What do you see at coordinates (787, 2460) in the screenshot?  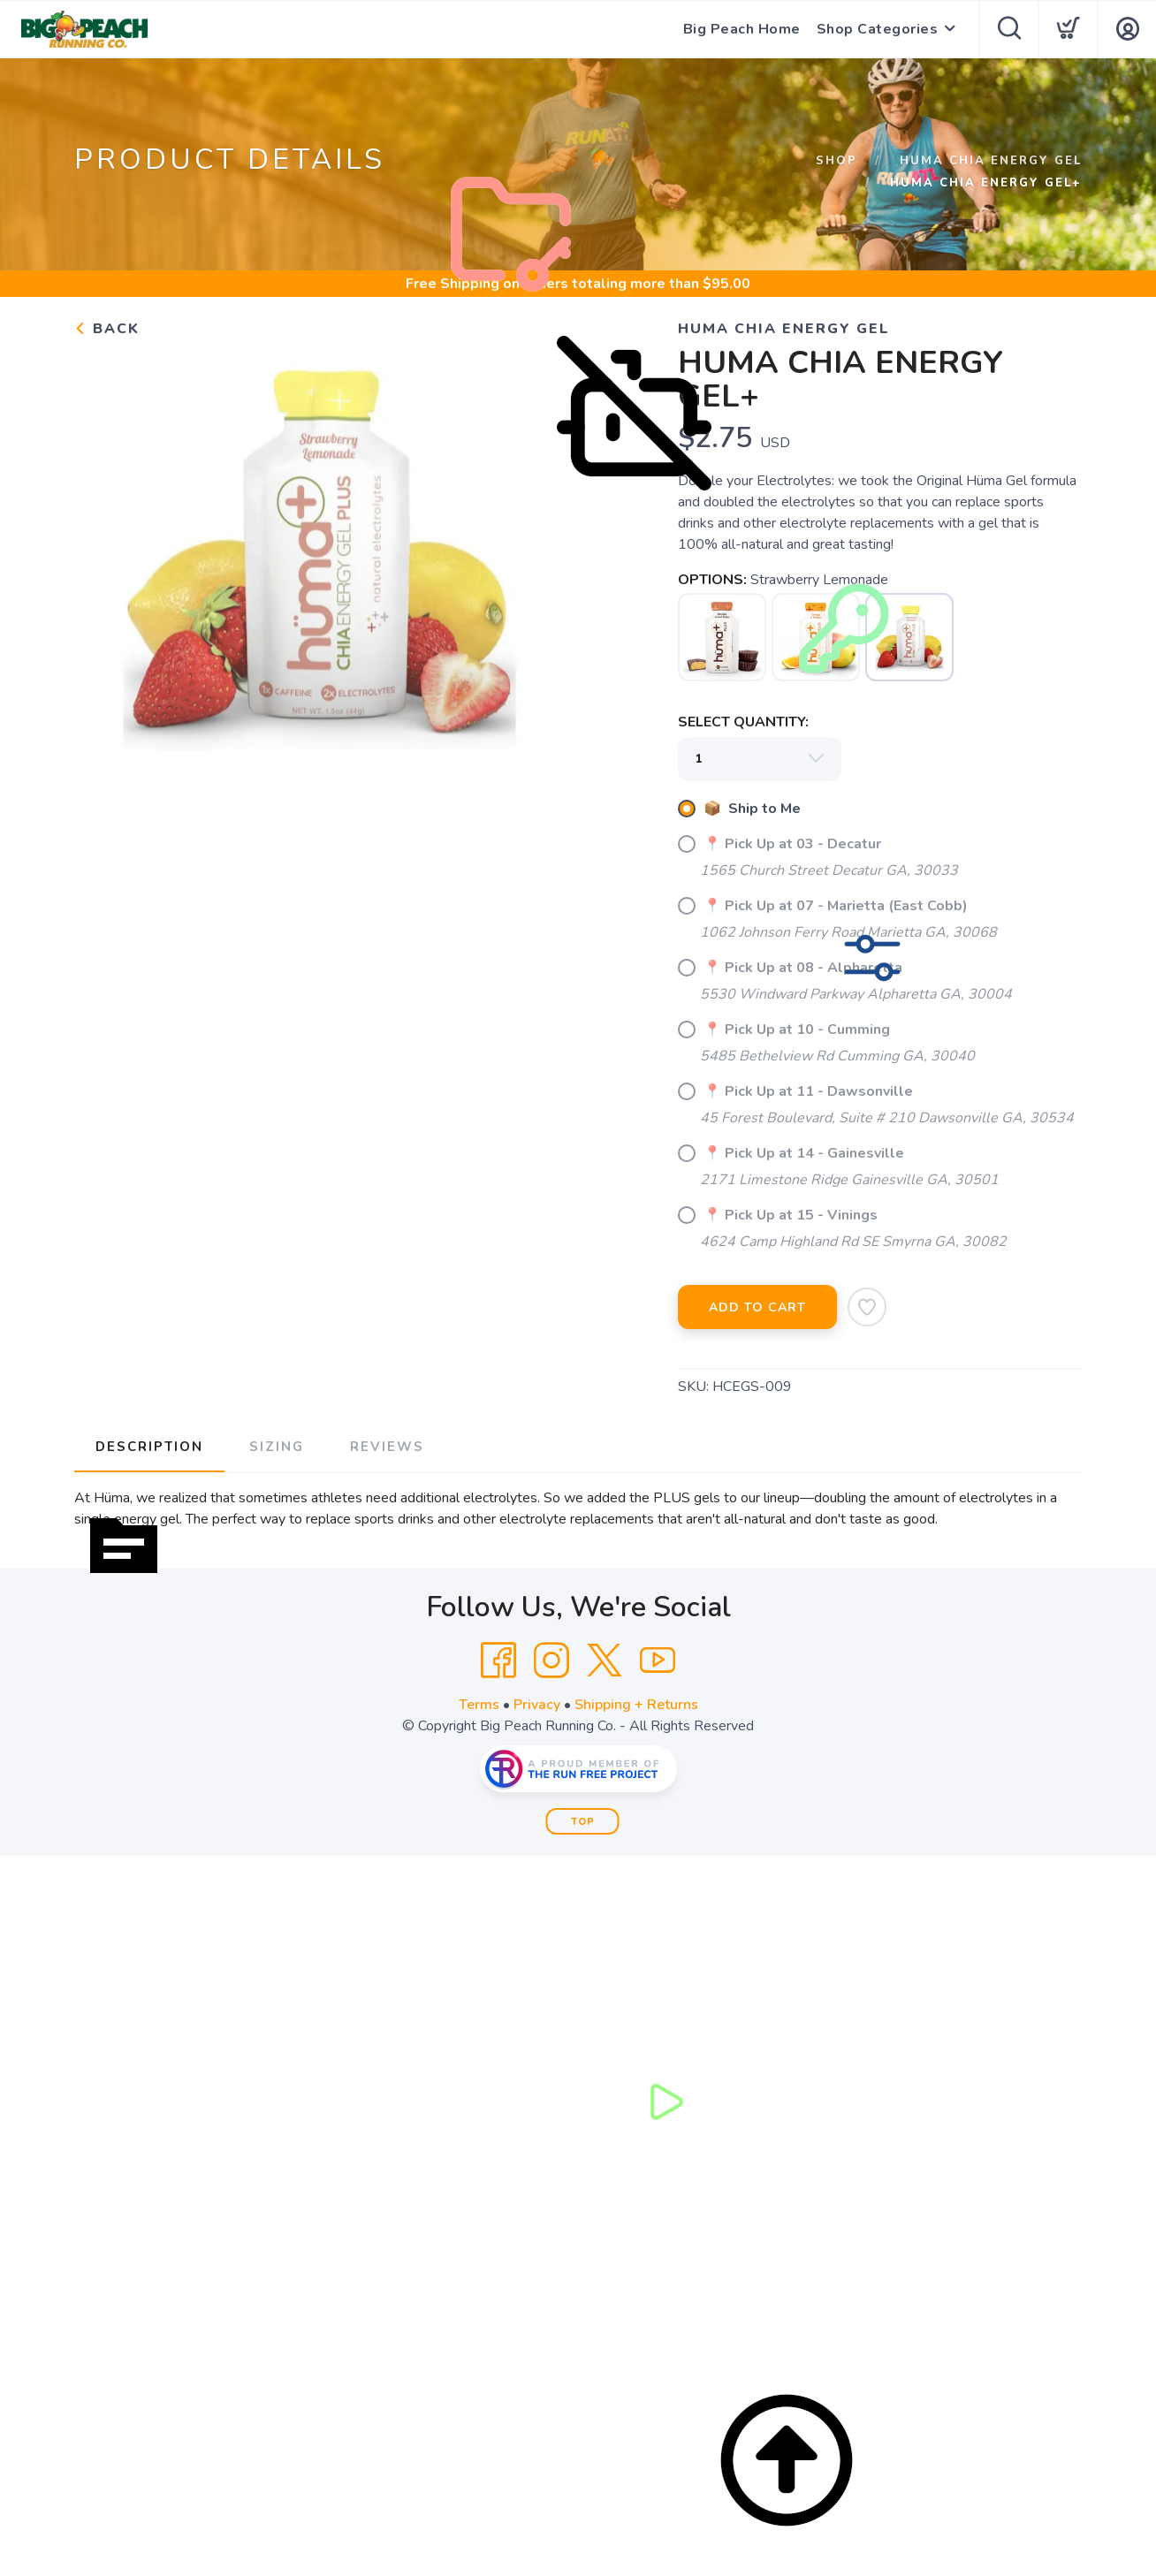 I see `scroll to top of page` at bounding box center [787, 2460].